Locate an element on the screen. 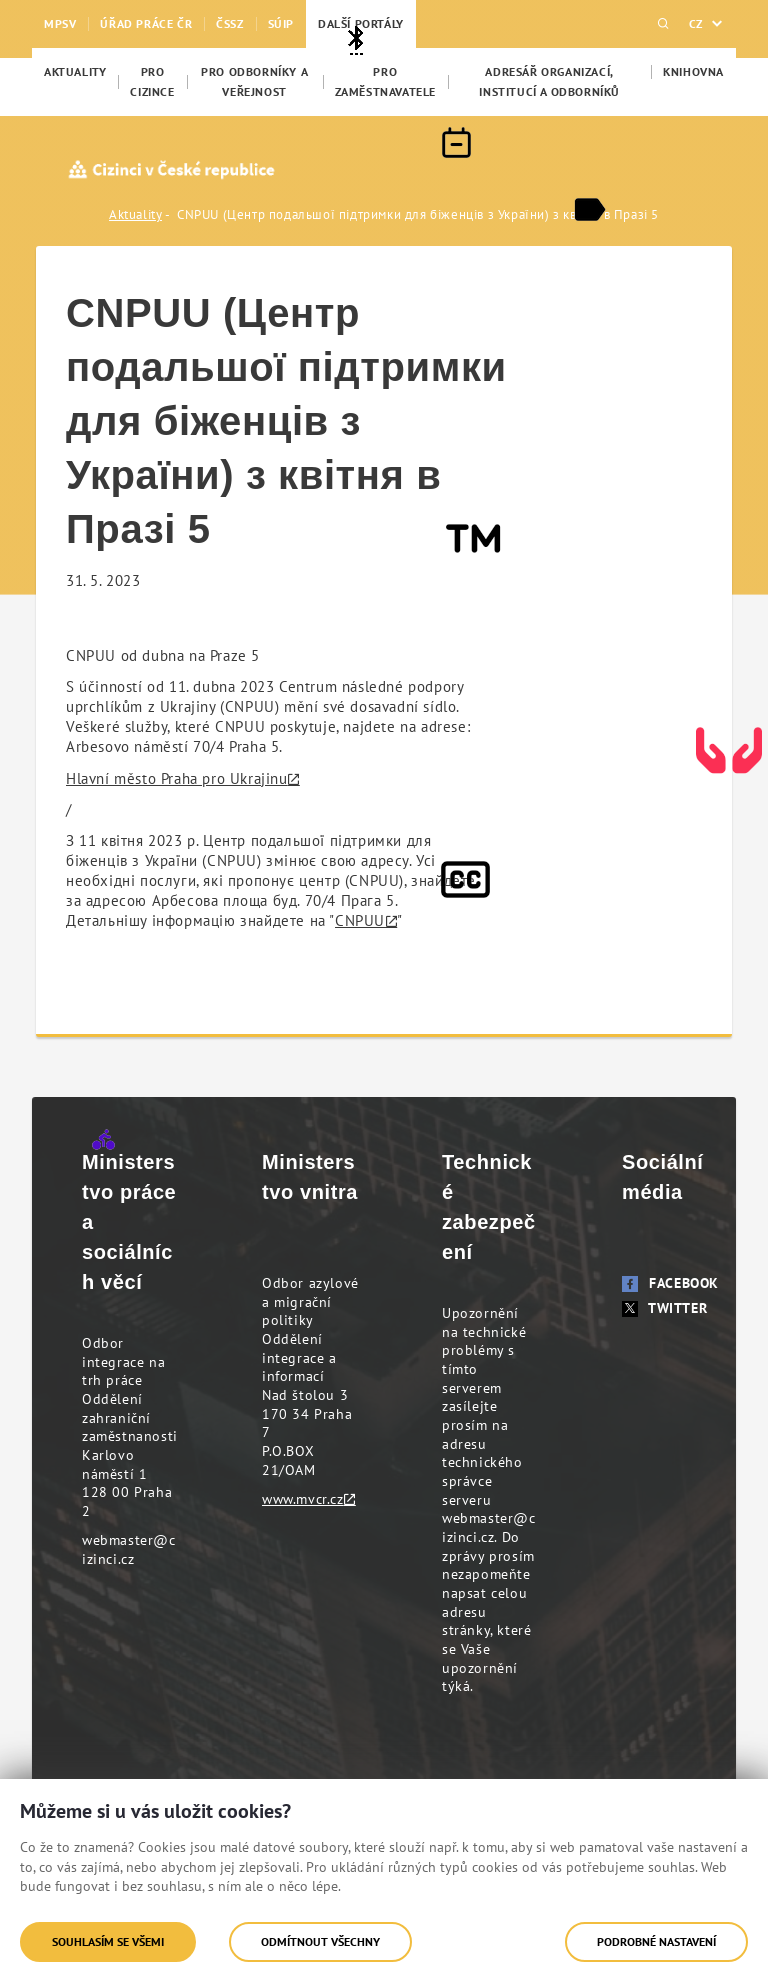  add or apply a label to an item is located at coordinates (589, 209).